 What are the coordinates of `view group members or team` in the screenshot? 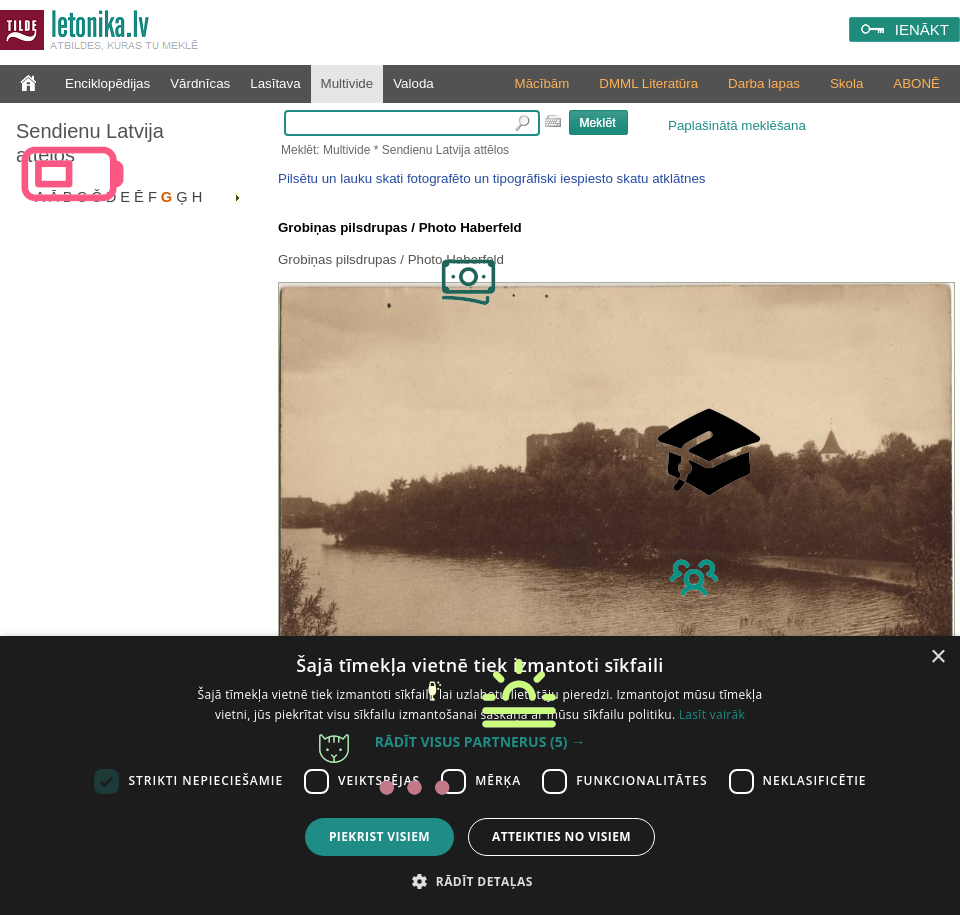 It's located at (694, 576).